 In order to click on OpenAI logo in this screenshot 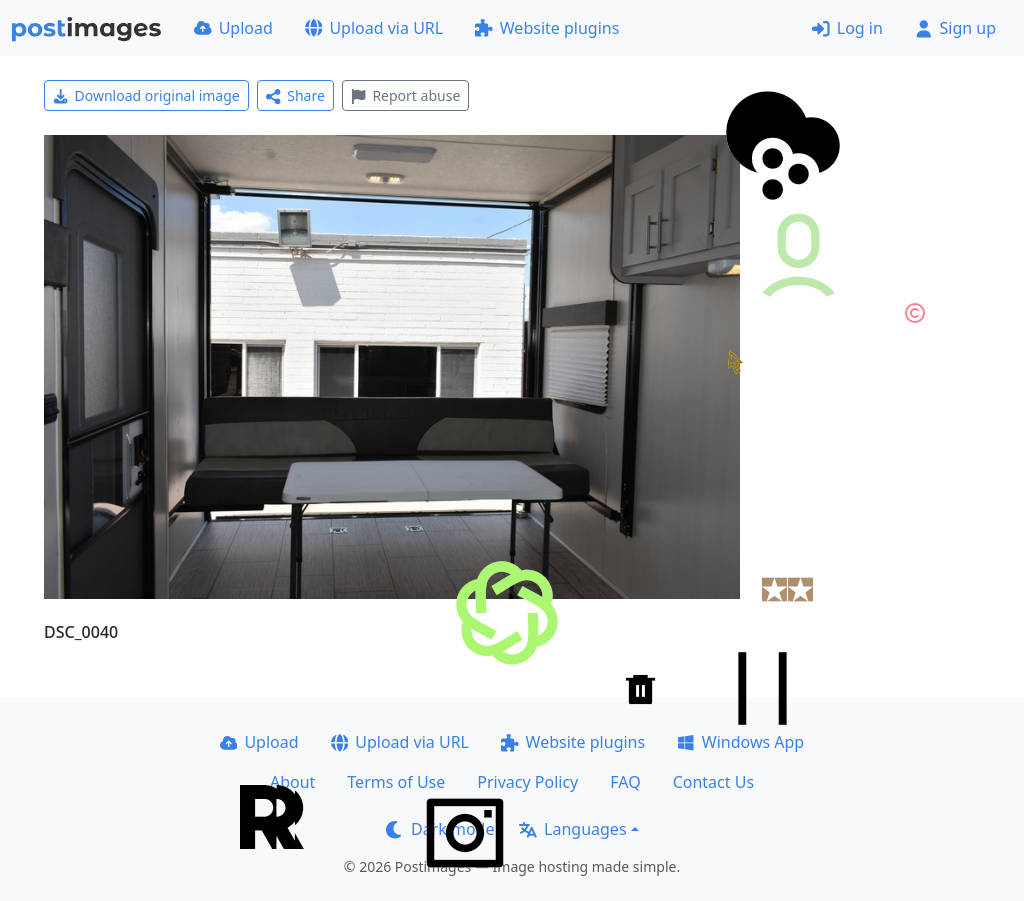, I will do `click(507, 613)`.